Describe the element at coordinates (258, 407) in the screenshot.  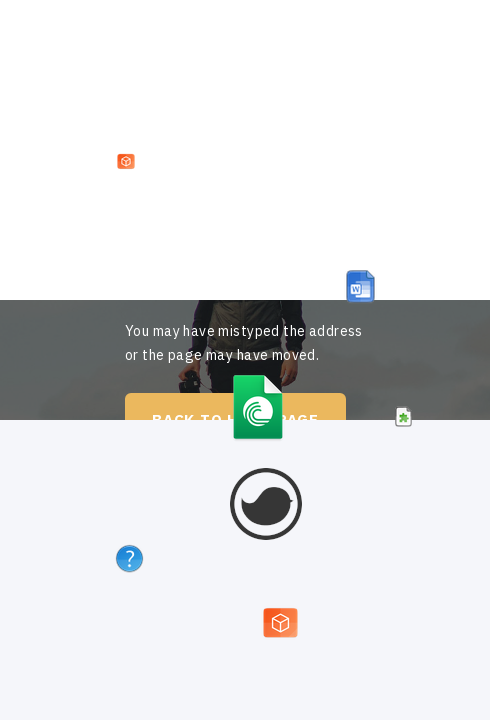
I see `a torrent file ready to open with BitTorrent client` at that location.